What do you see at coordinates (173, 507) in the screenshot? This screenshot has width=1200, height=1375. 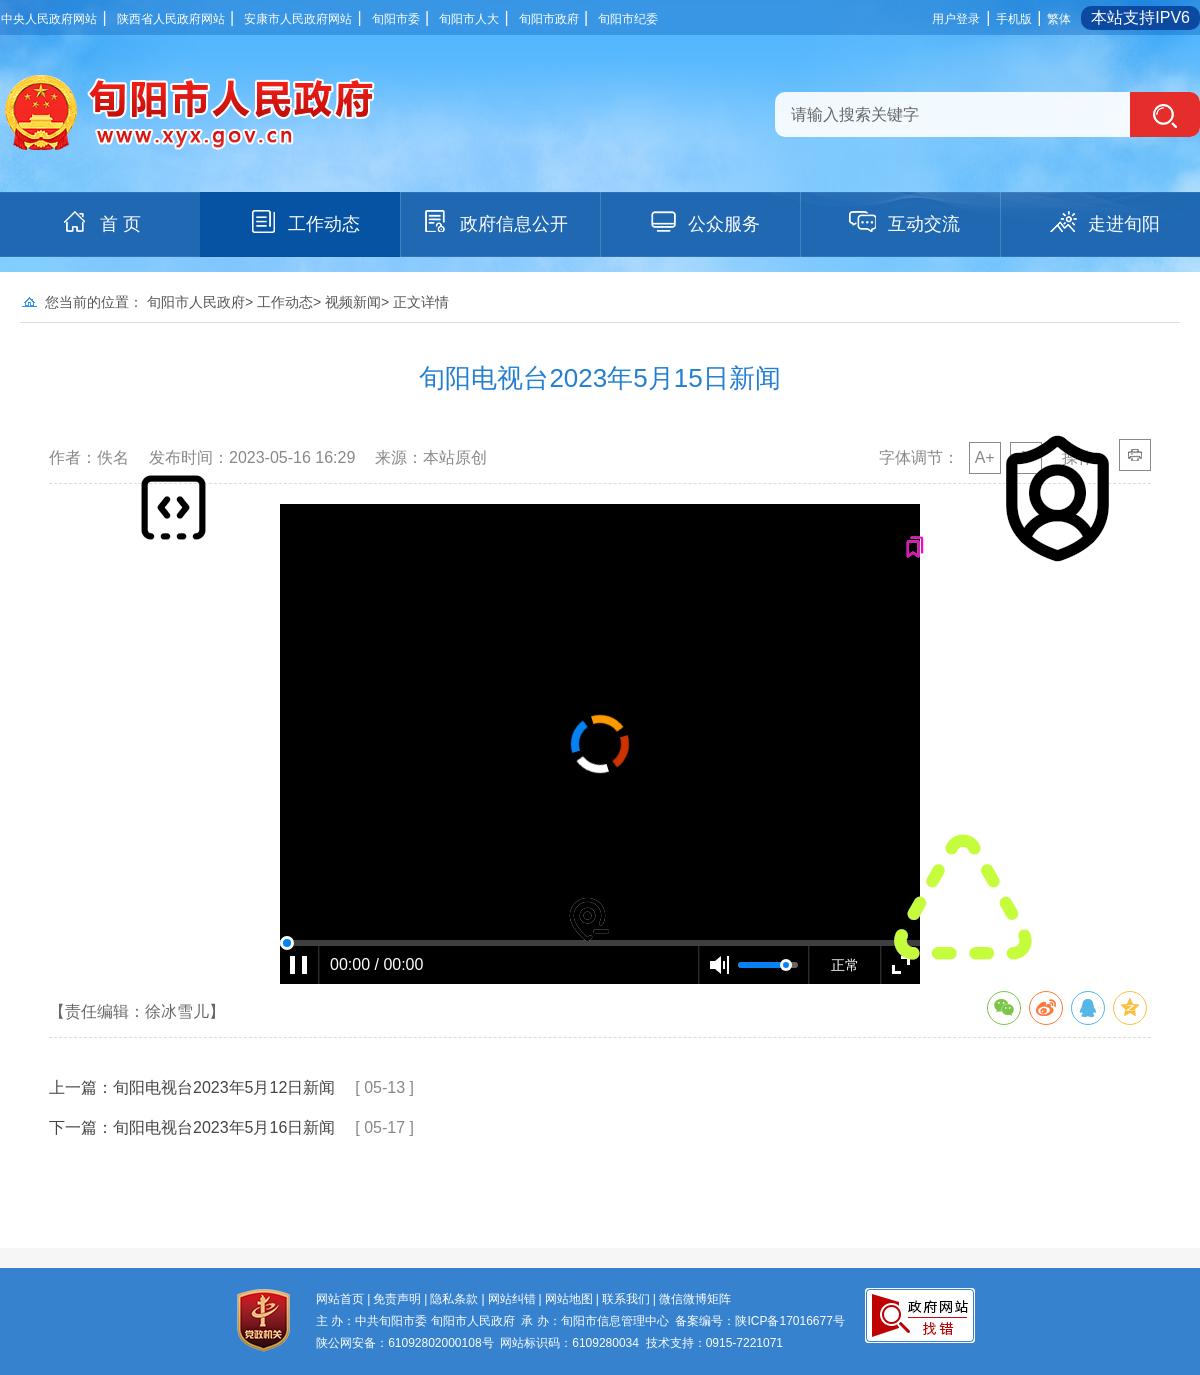 I see `embed code snippet in a container` at bounding box center [173, 507].